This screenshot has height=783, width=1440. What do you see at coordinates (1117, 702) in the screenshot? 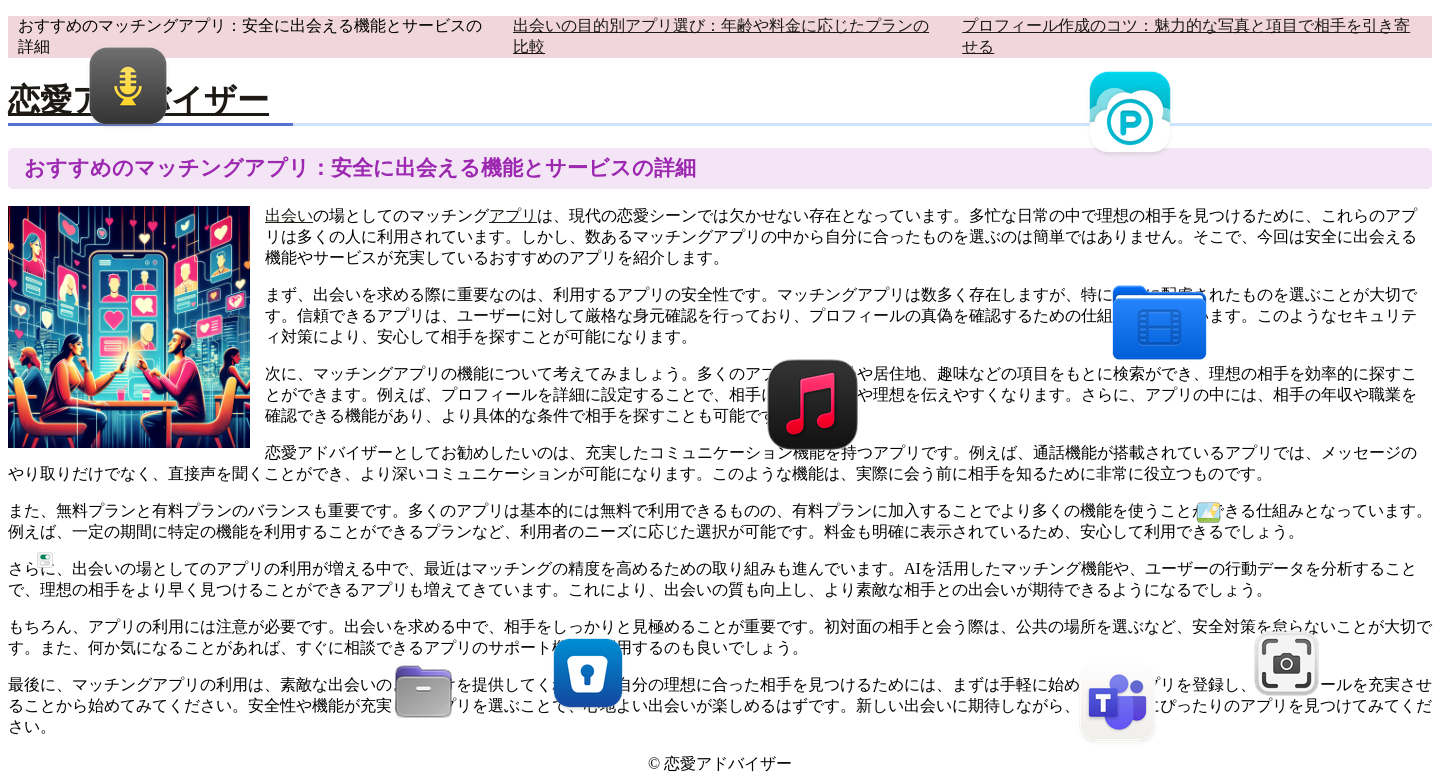
I see `open microsoft teams for linux` at bounding box center [1117, 702].